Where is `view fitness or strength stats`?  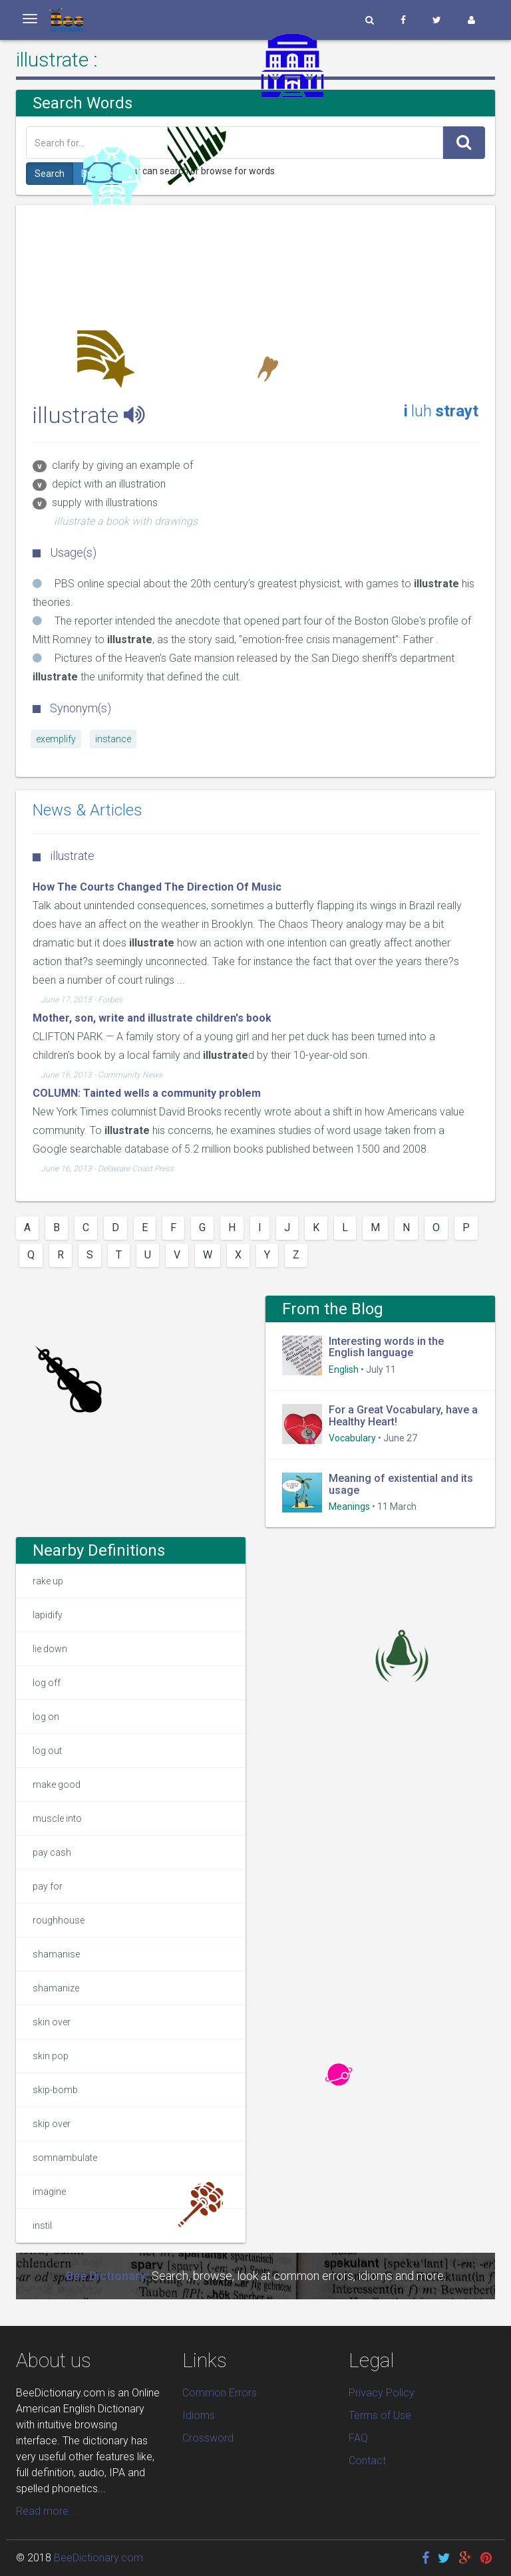
view fitness or strength stats is located at coordinates (112, 176).